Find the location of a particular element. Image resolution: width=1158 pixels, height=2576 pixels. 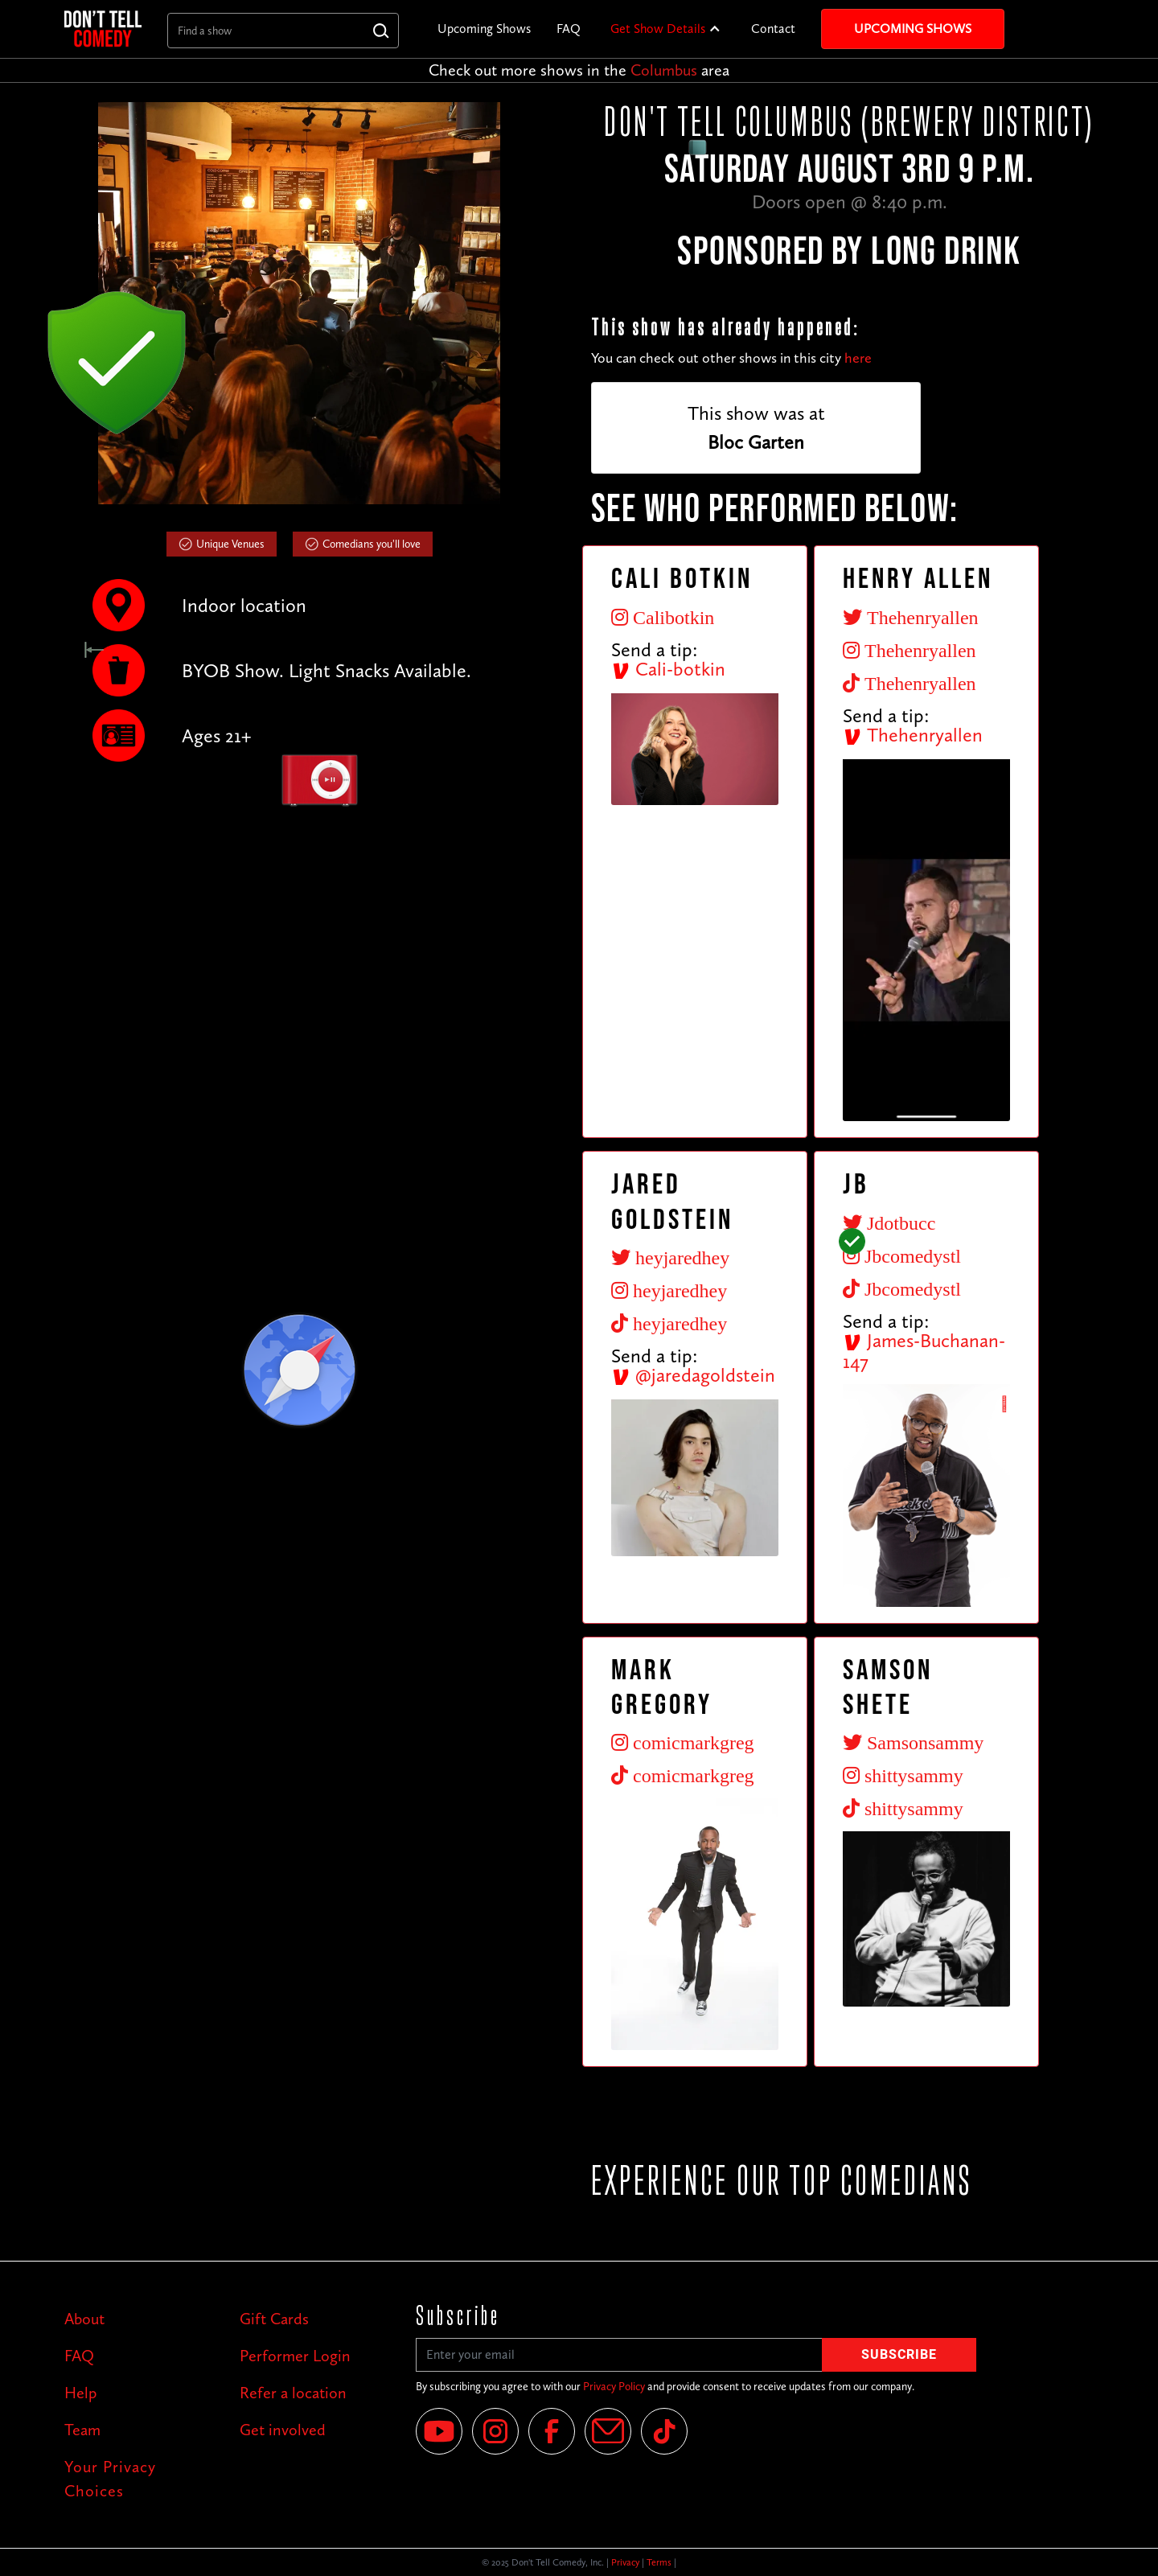

access the desktop folder is located at coordinates (697, 146).